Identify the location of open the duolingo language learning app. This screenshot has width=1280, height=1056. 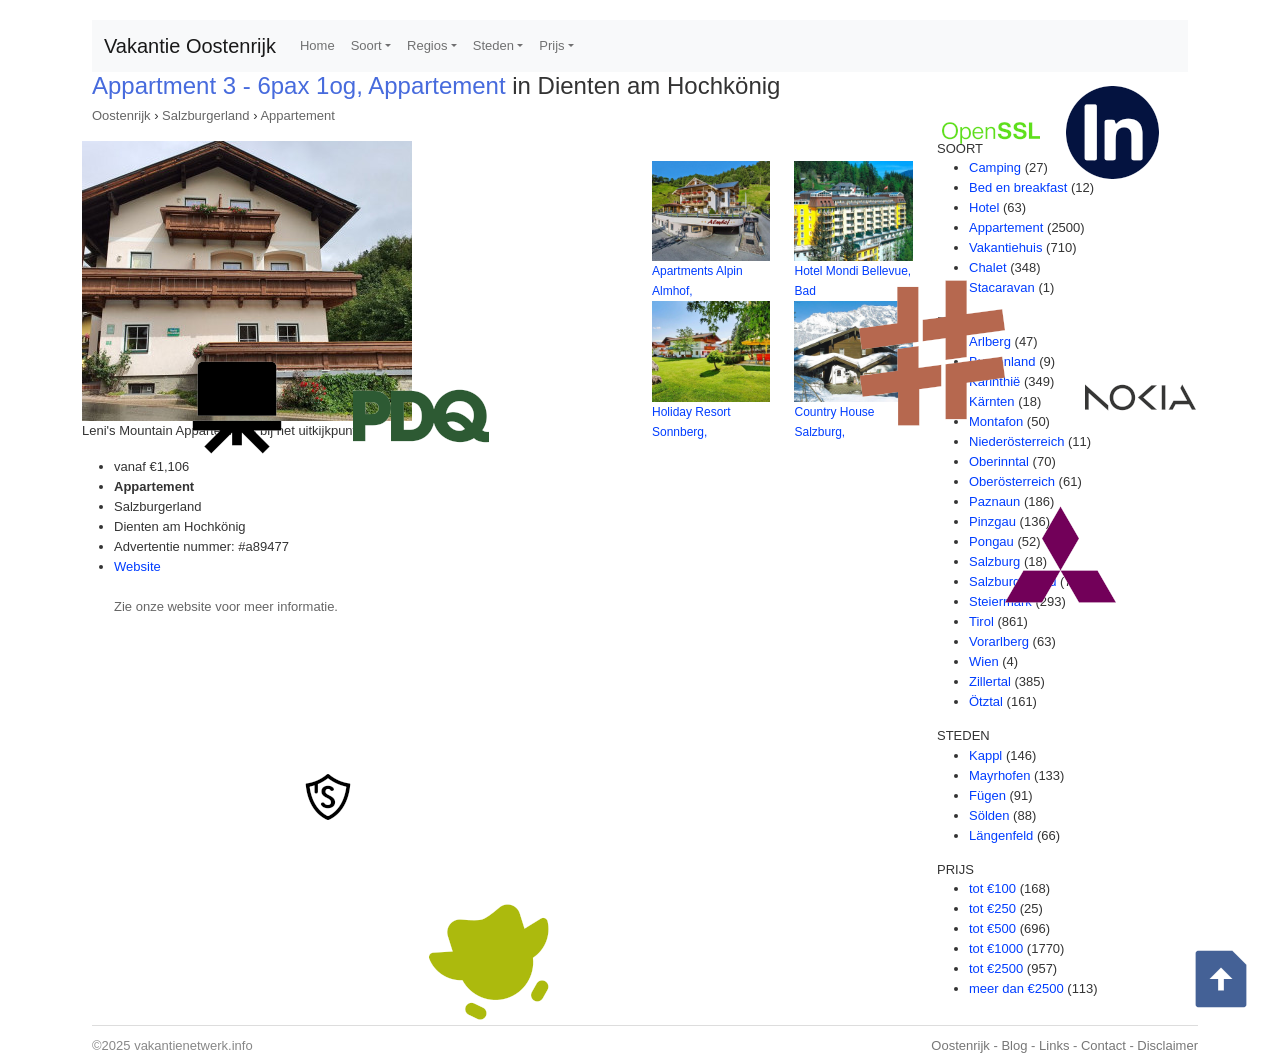
(489, 963).